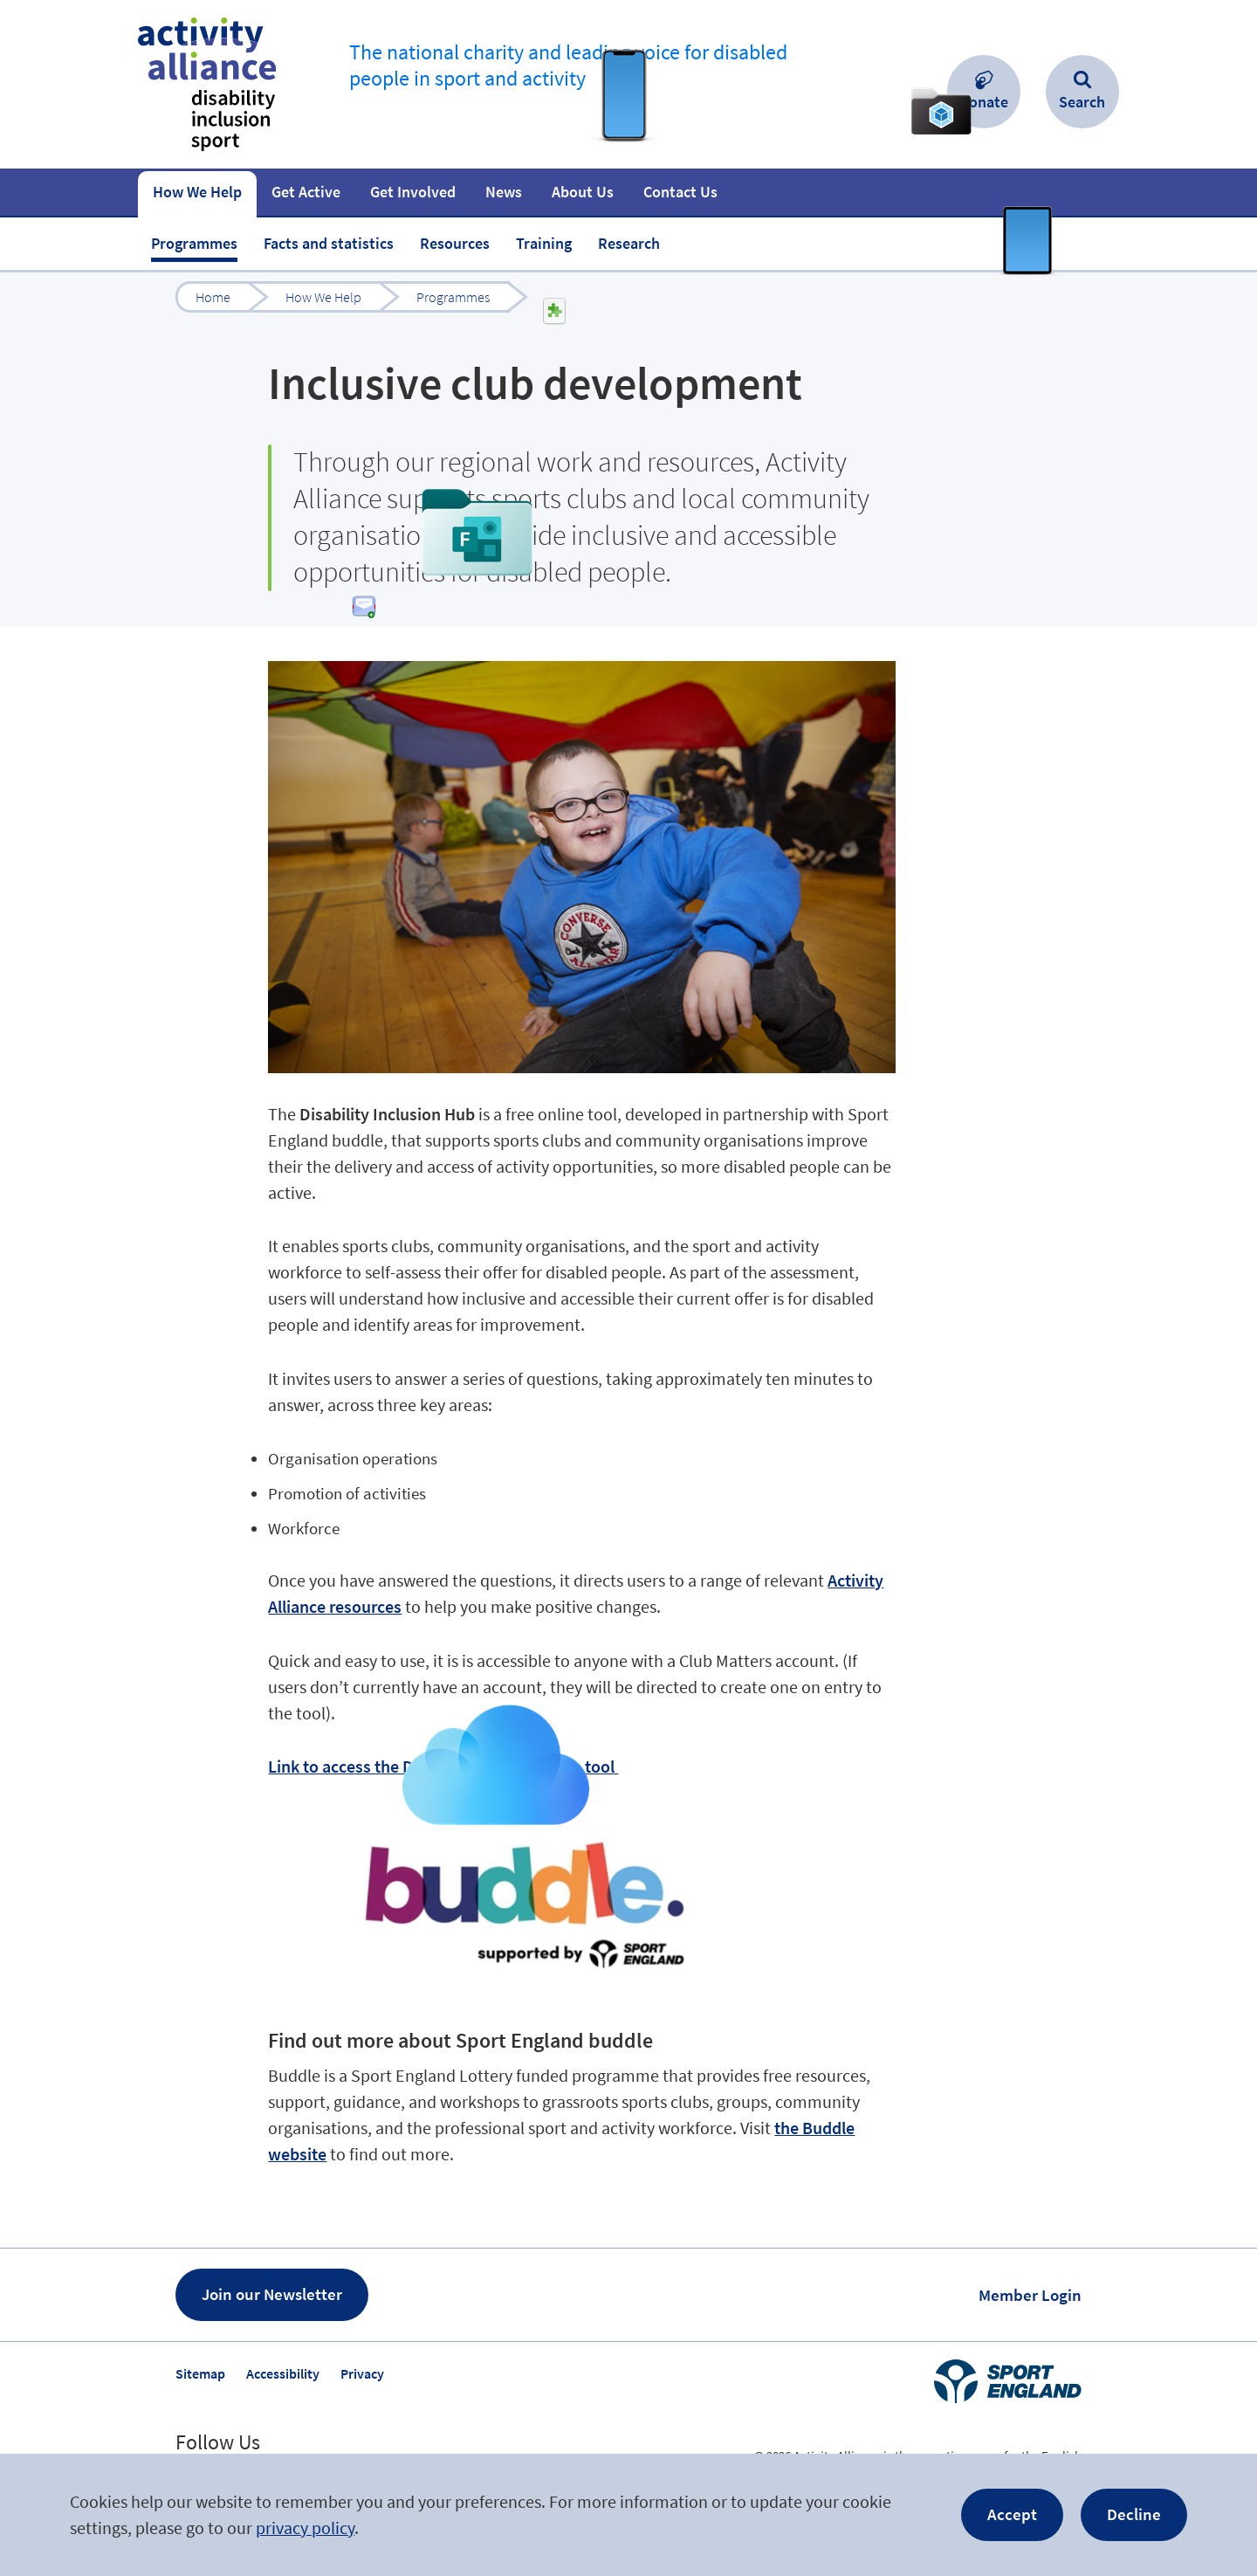  I want to click on compose a new email message, so click(364, 606).